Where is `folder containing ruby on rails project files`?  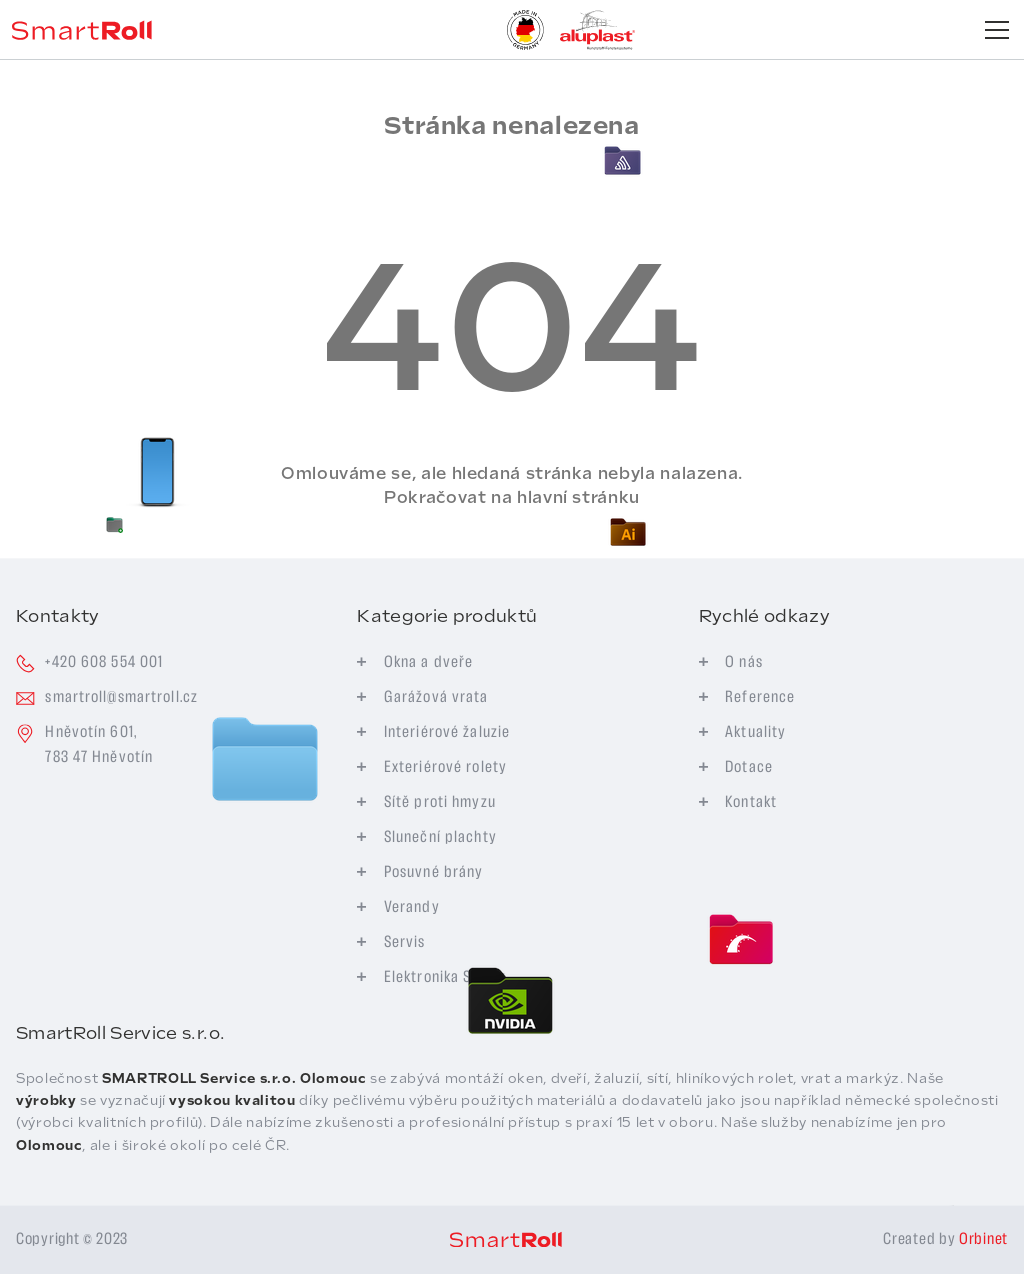 folder containing ruby on rails project files is located at coordinates (741, 941).